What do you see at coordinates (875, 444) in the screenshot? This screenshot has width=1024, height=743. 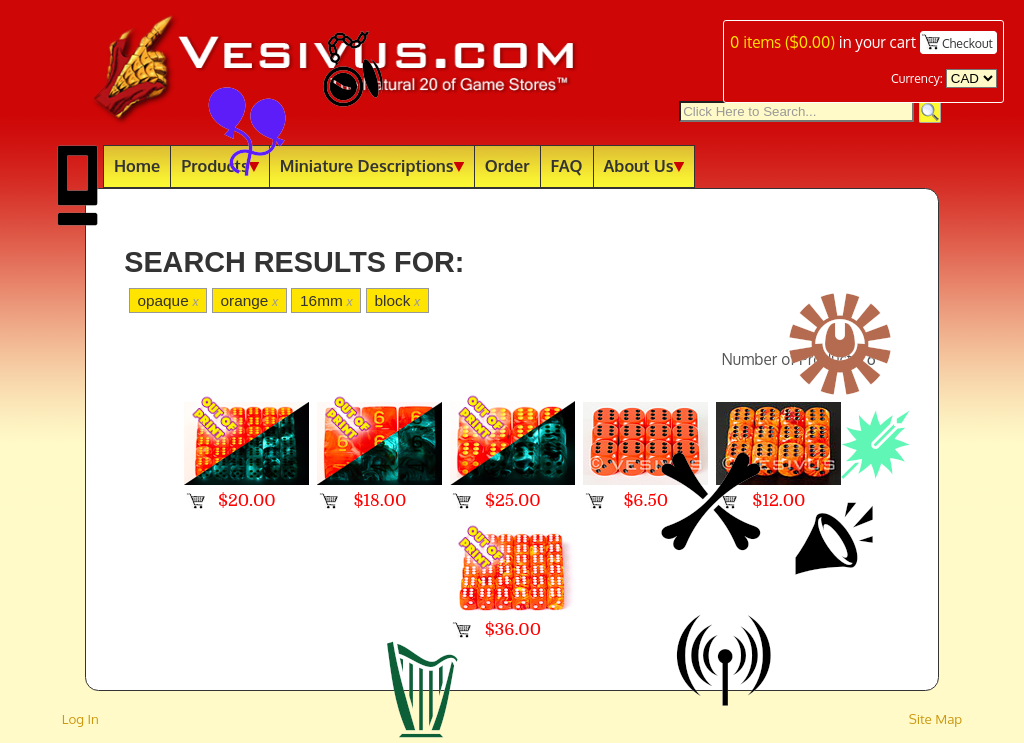 I see `sun-based weapon or solar attack ability` at bounding box center [875, 444].